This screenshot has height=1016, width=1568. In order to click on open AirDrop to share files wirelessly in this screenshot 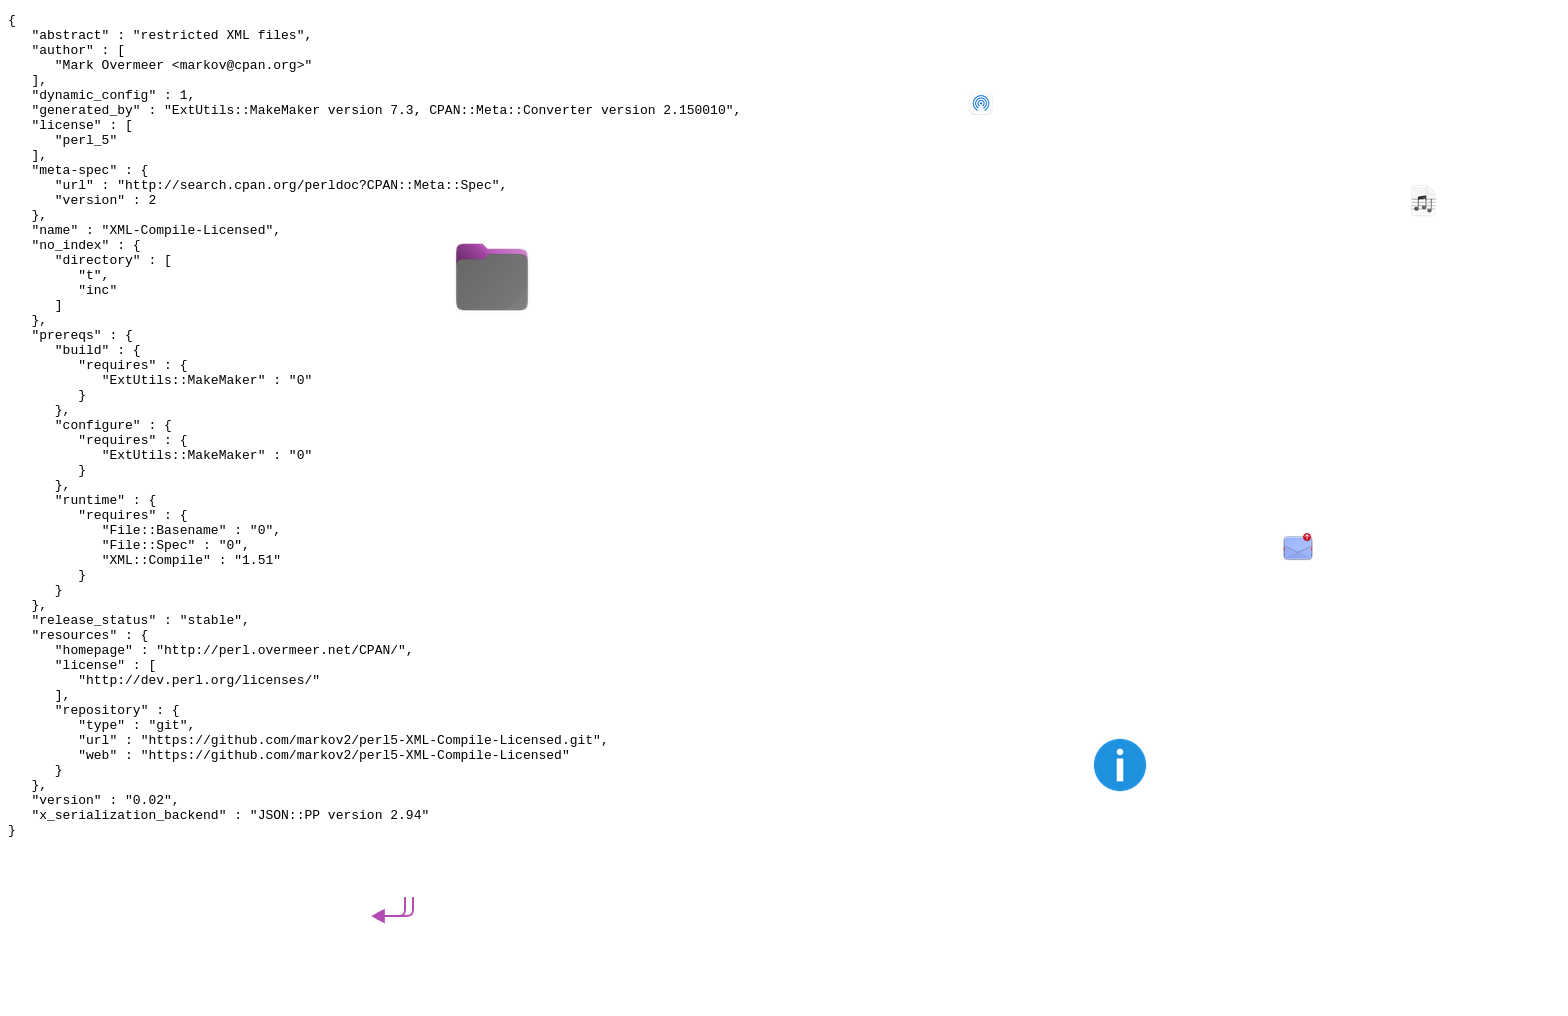, I will do `click(981, 103)`.